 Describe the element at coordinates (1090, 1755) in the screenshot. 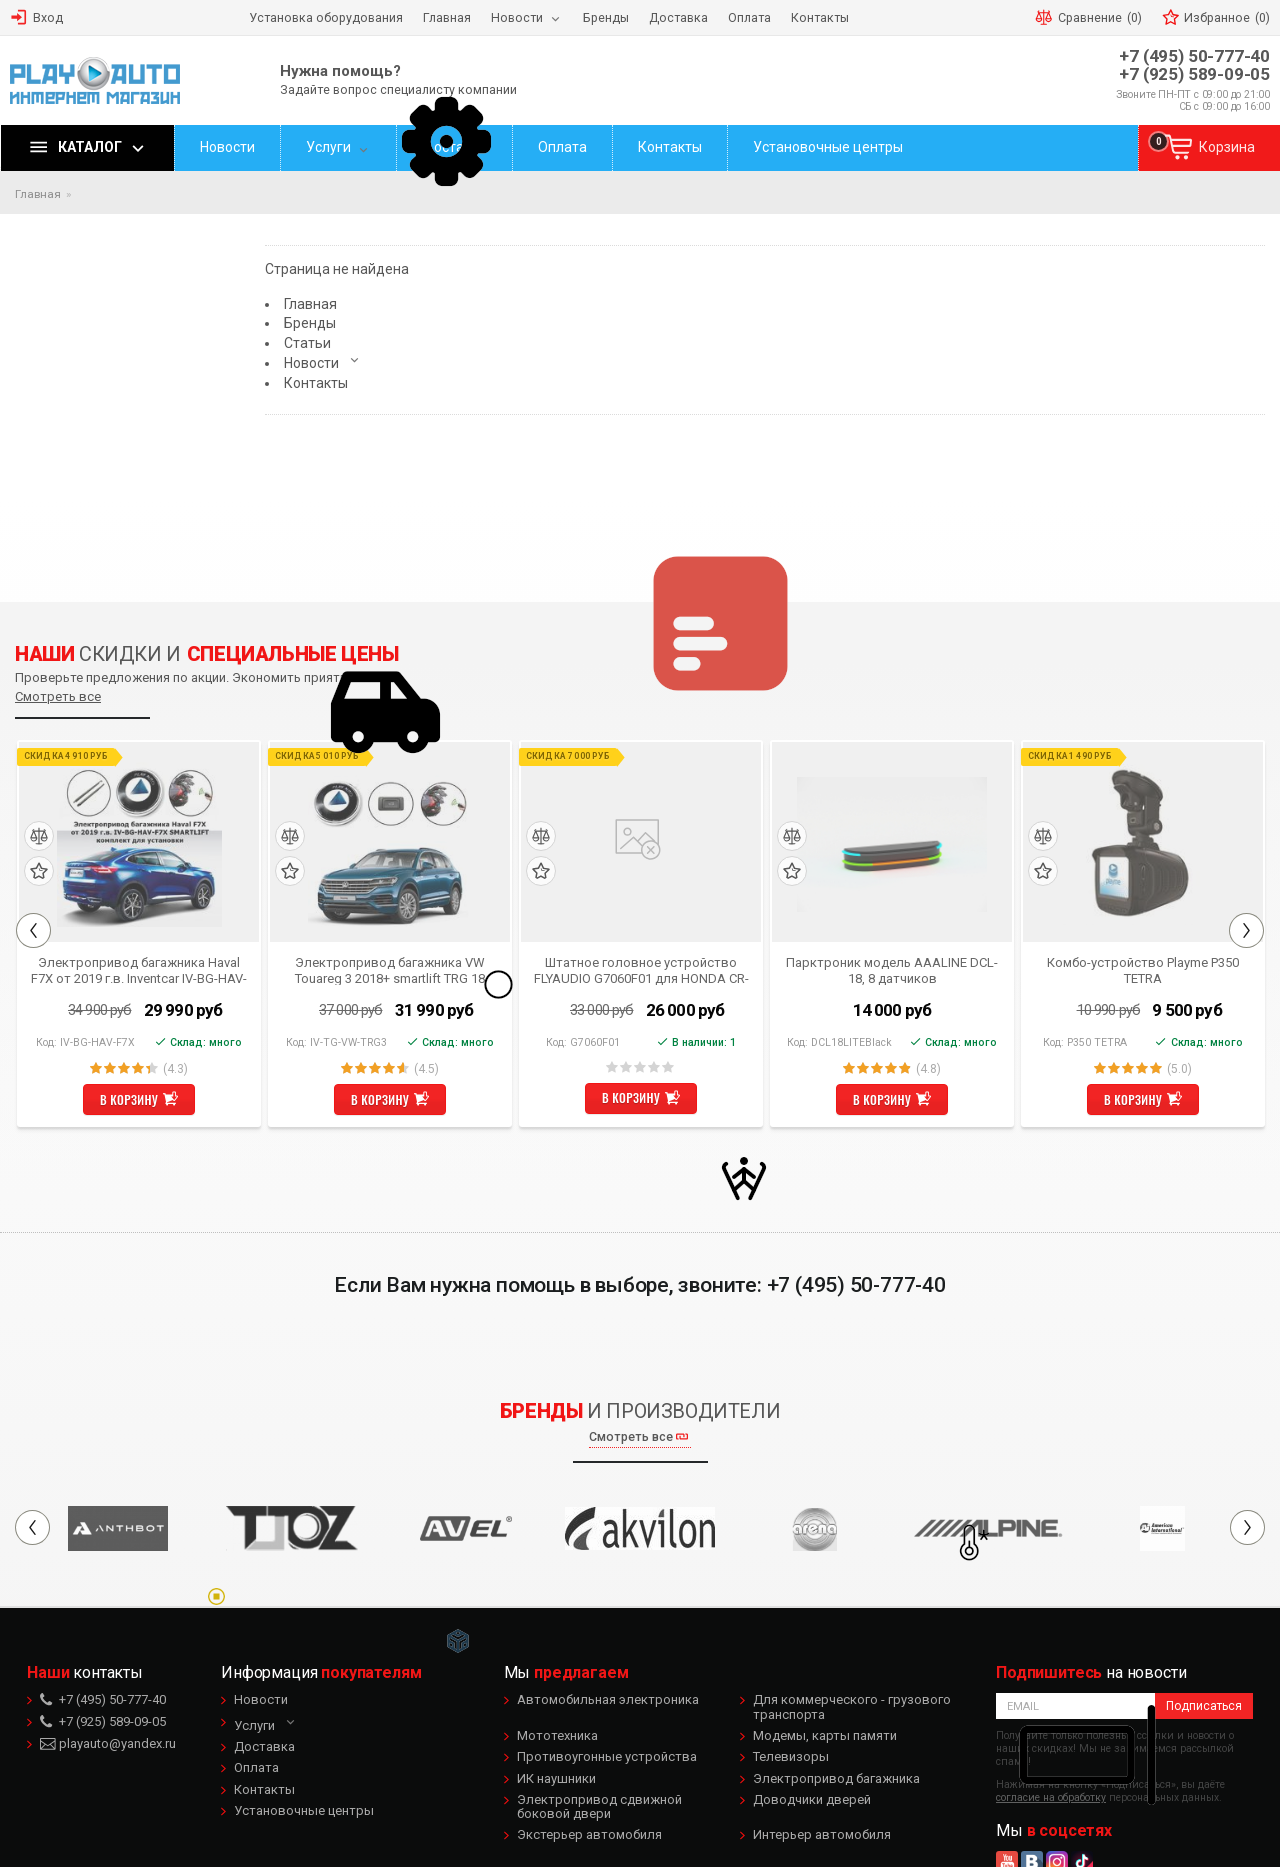

I see `align content to the right` at that location.